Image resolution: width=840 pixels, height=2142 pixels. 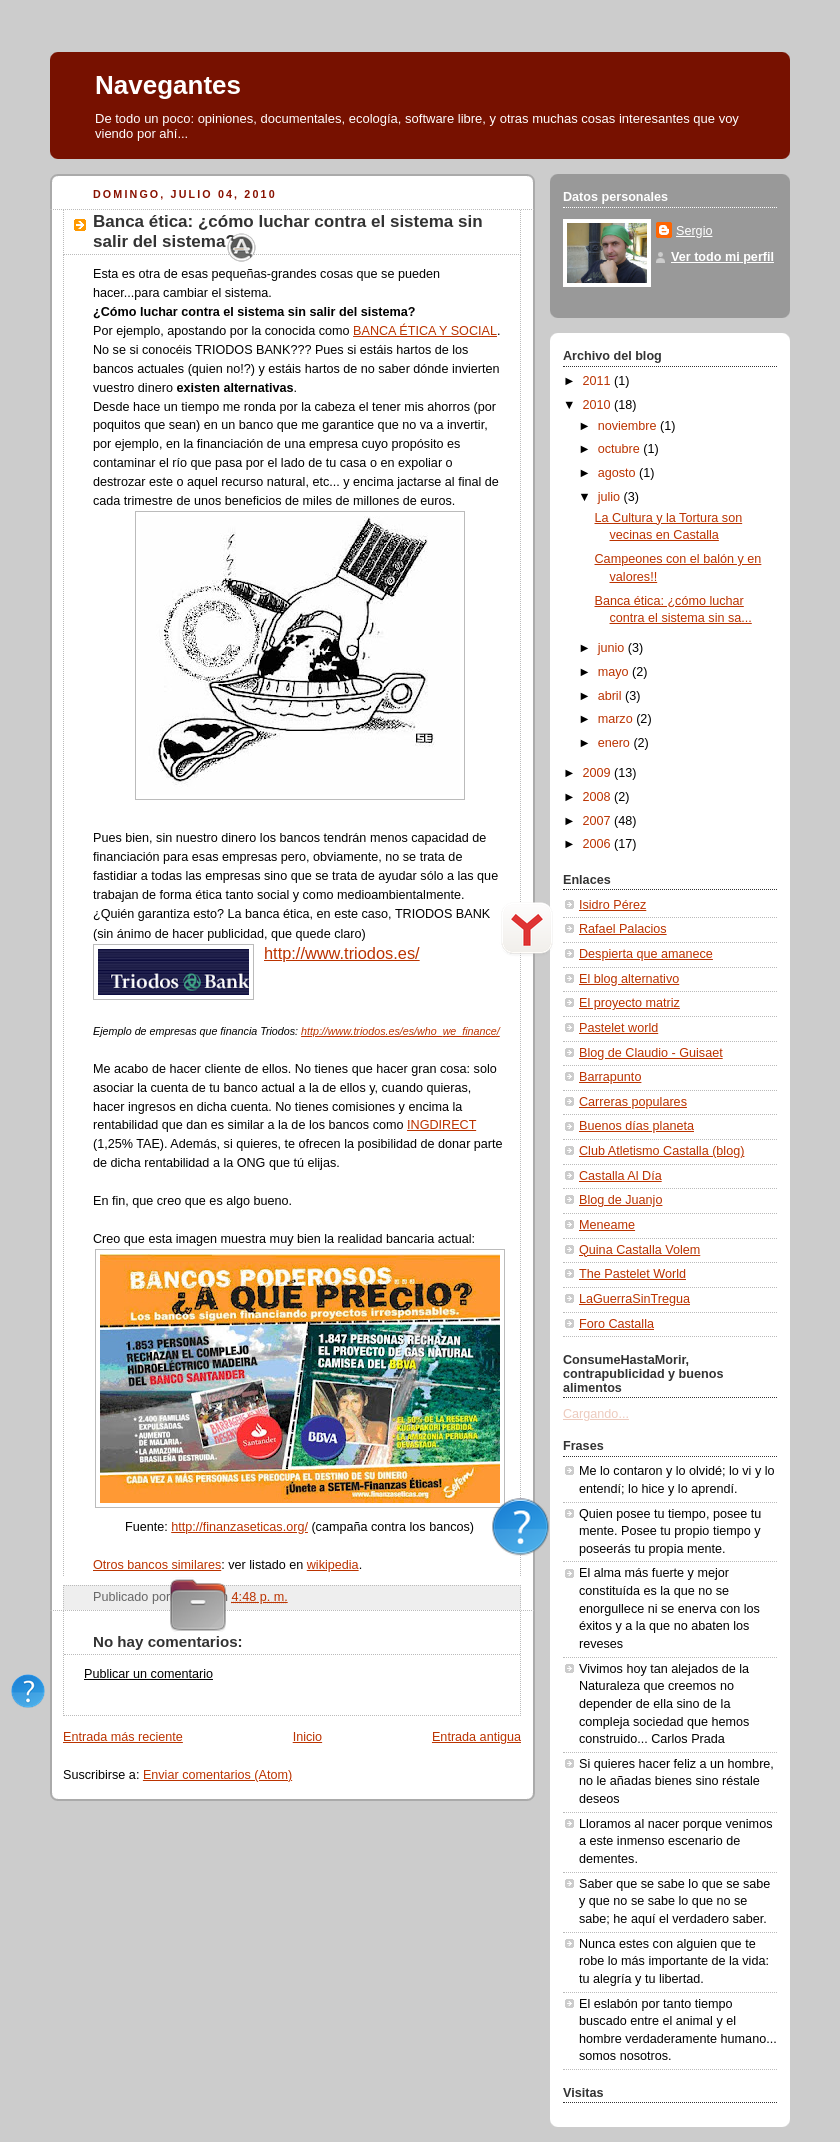 I want to click on open the software update notifier app, so click(x=241, y=247).